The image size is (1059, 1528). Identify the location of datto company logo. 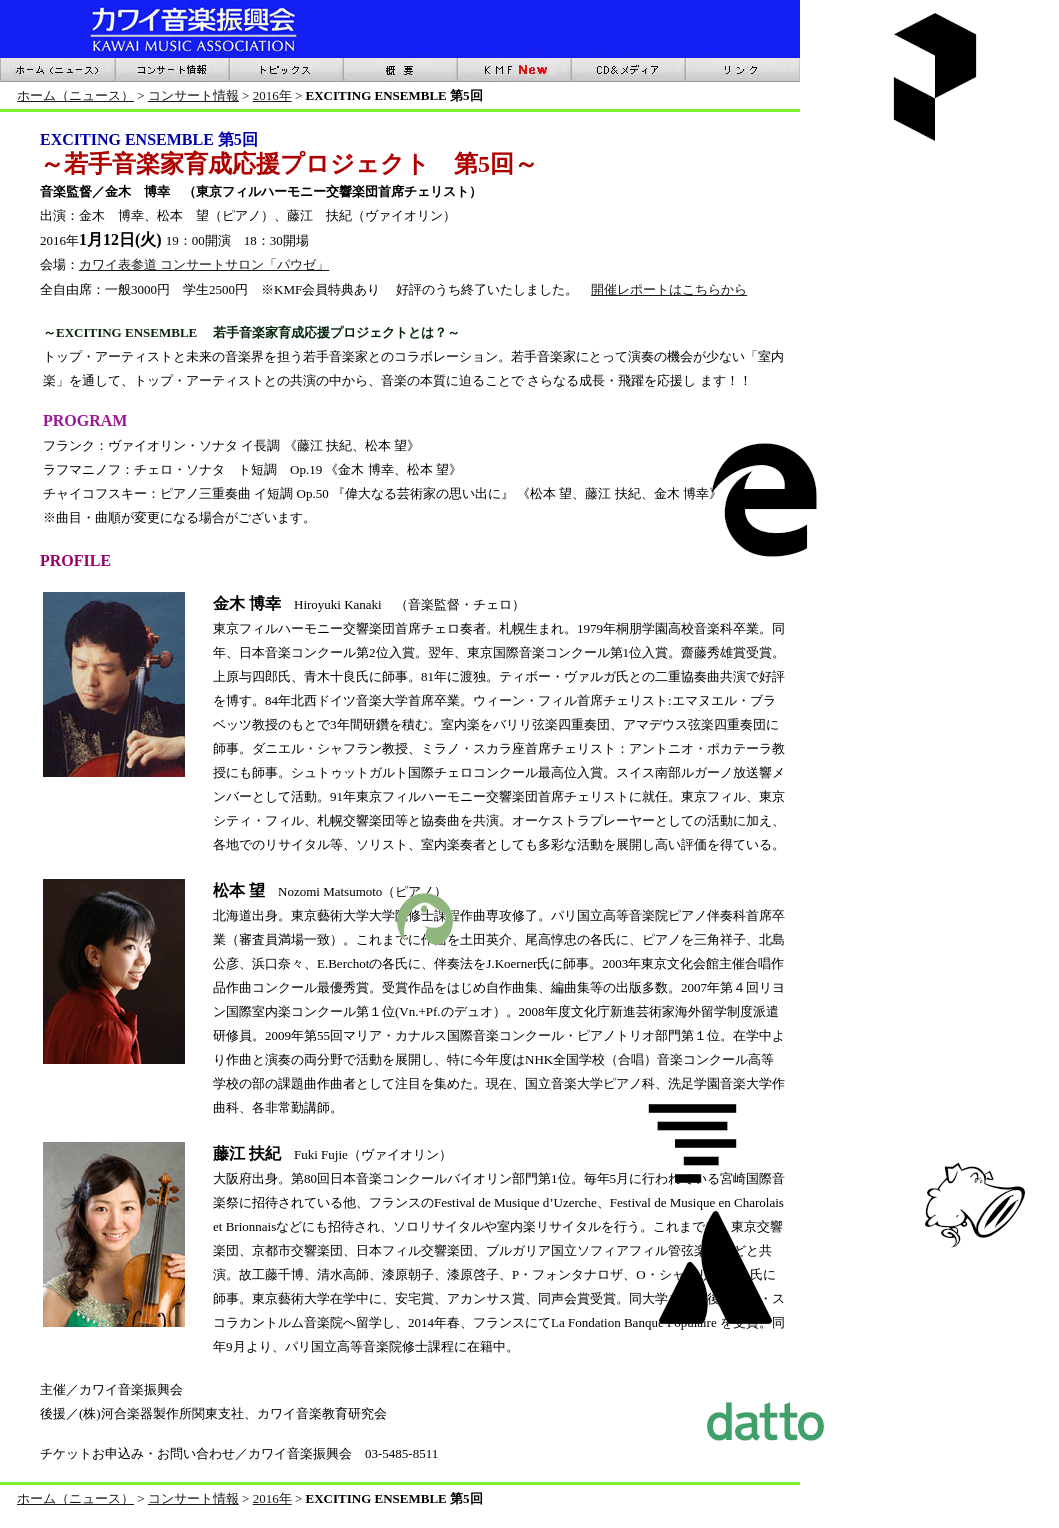
(765, 1421).